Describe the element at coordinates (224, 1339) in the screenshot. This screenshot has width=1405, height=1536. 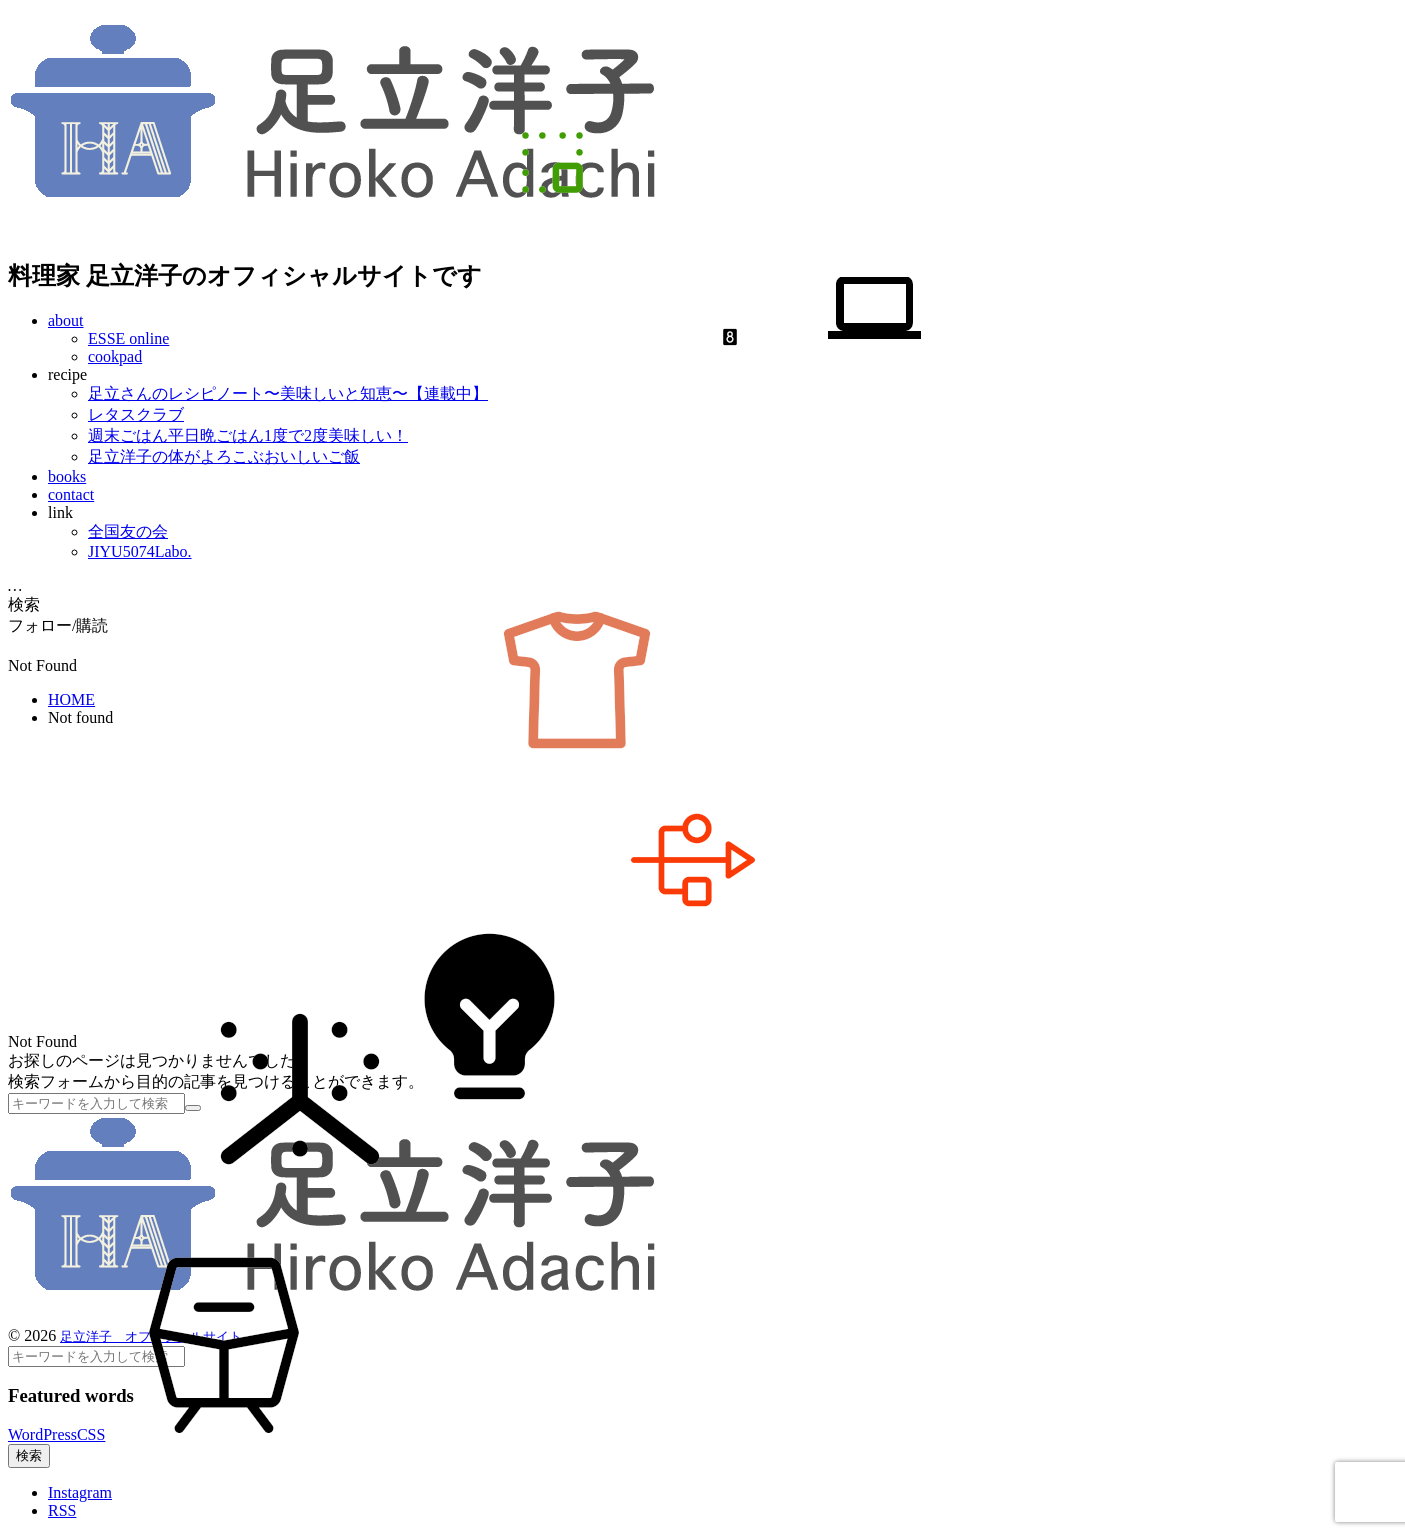
I see `view regional train schedules` at that location.